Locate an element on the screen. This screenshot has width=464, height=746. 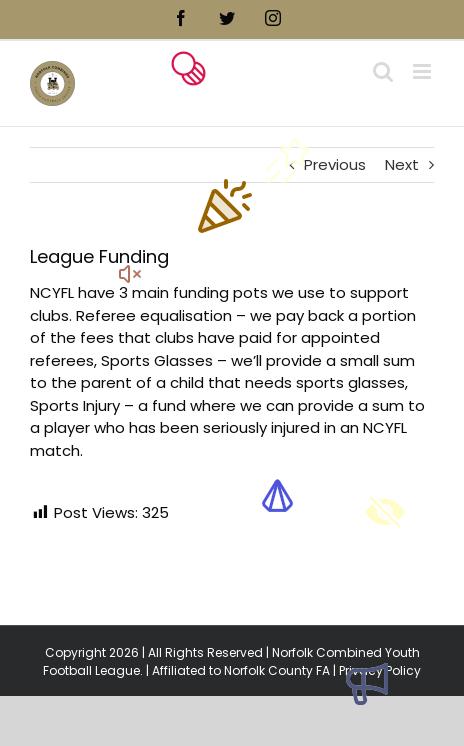
hide password or sensitive content is located at coordinates (385, 512).